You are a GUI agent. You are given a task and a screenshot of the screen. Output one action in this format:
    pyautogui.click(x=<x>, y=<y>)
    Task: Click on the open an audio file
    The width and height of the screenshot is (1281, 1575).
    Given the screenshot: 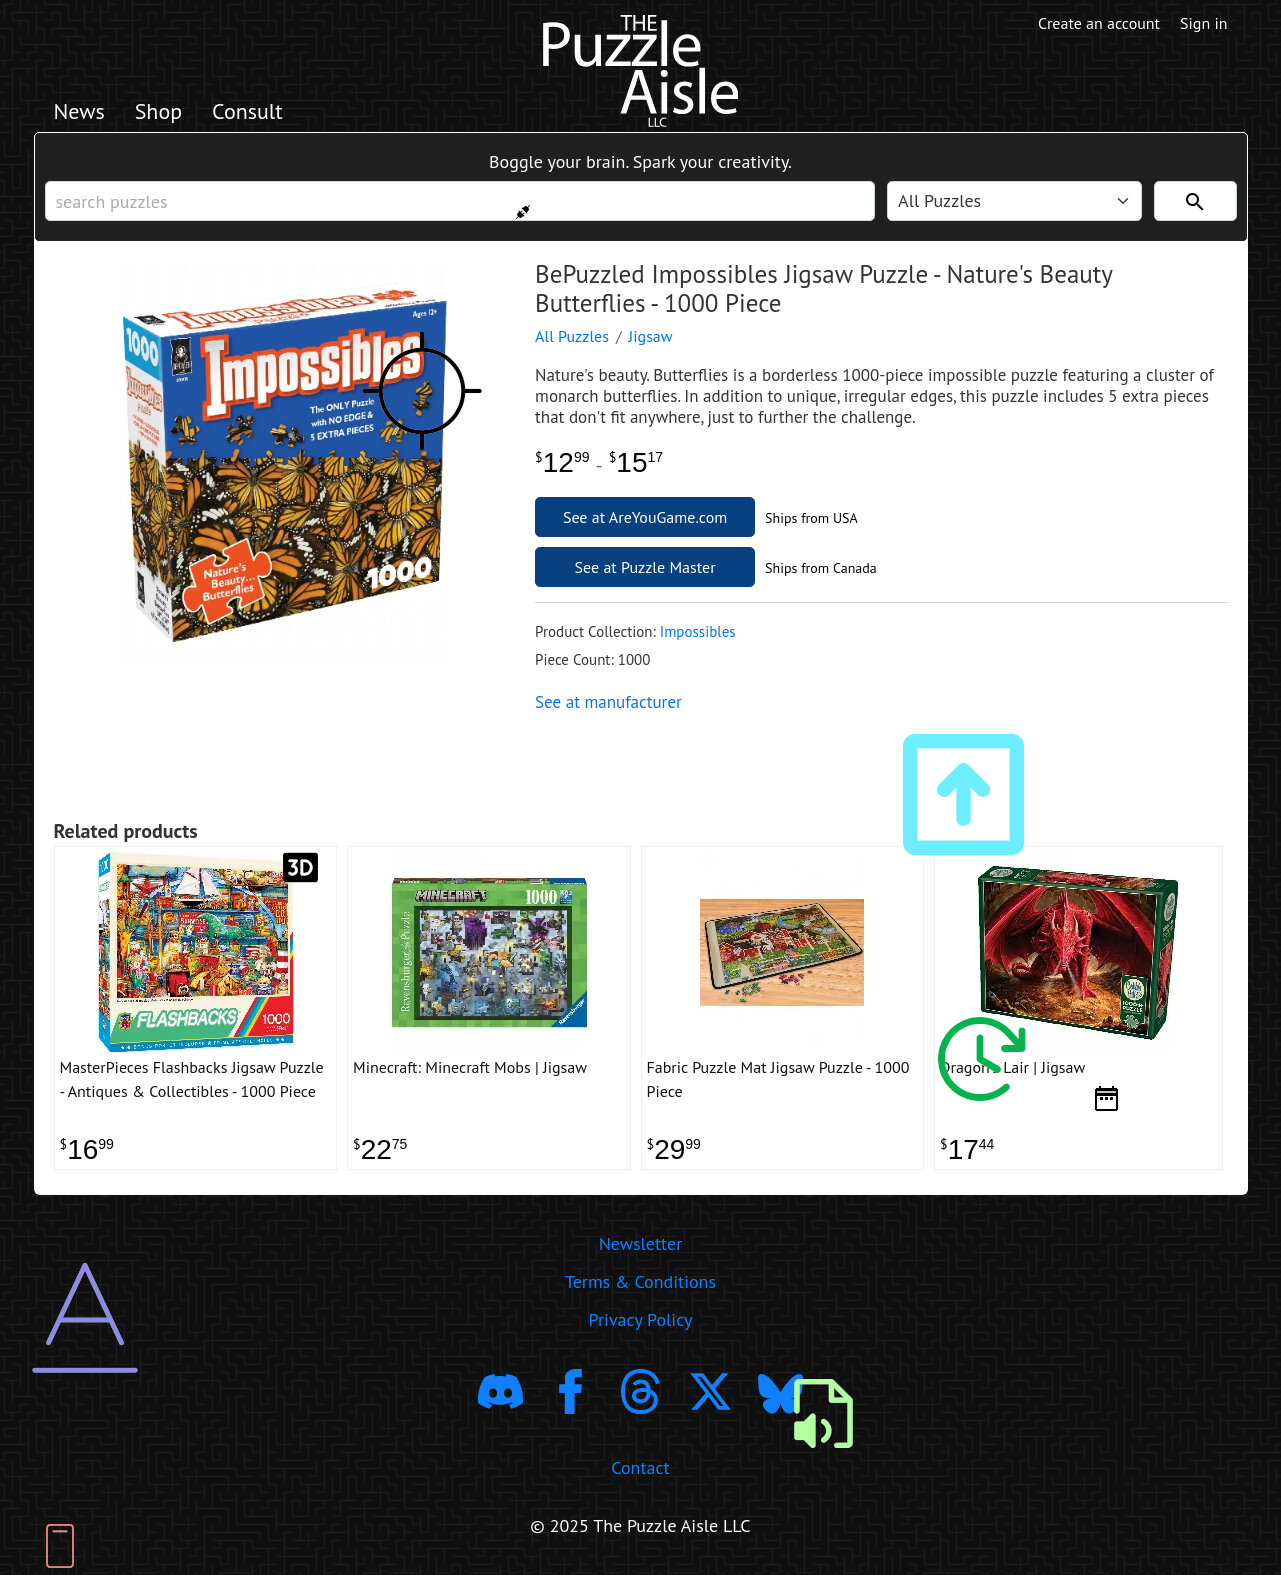 What is the action you would take?
    pyautogui.click(x=823, y=1413)
    